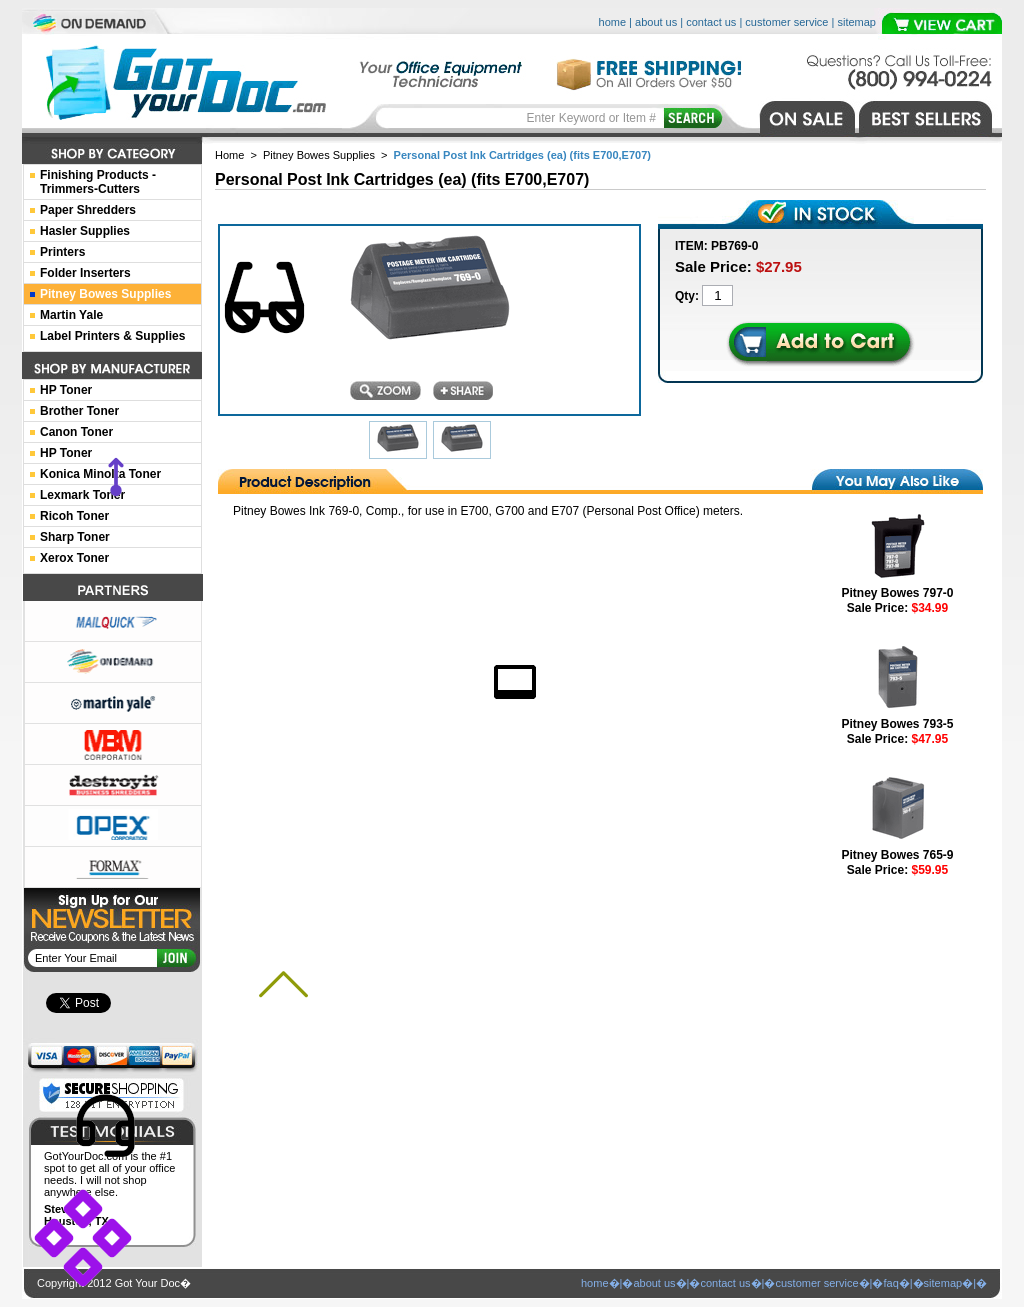 The height and width of the screenshot is (1307, 1024). What do you see at coordinates (264, 297) in the screenshot?
I see `toggle summer or beach mode` at bounding box center [264, 297].